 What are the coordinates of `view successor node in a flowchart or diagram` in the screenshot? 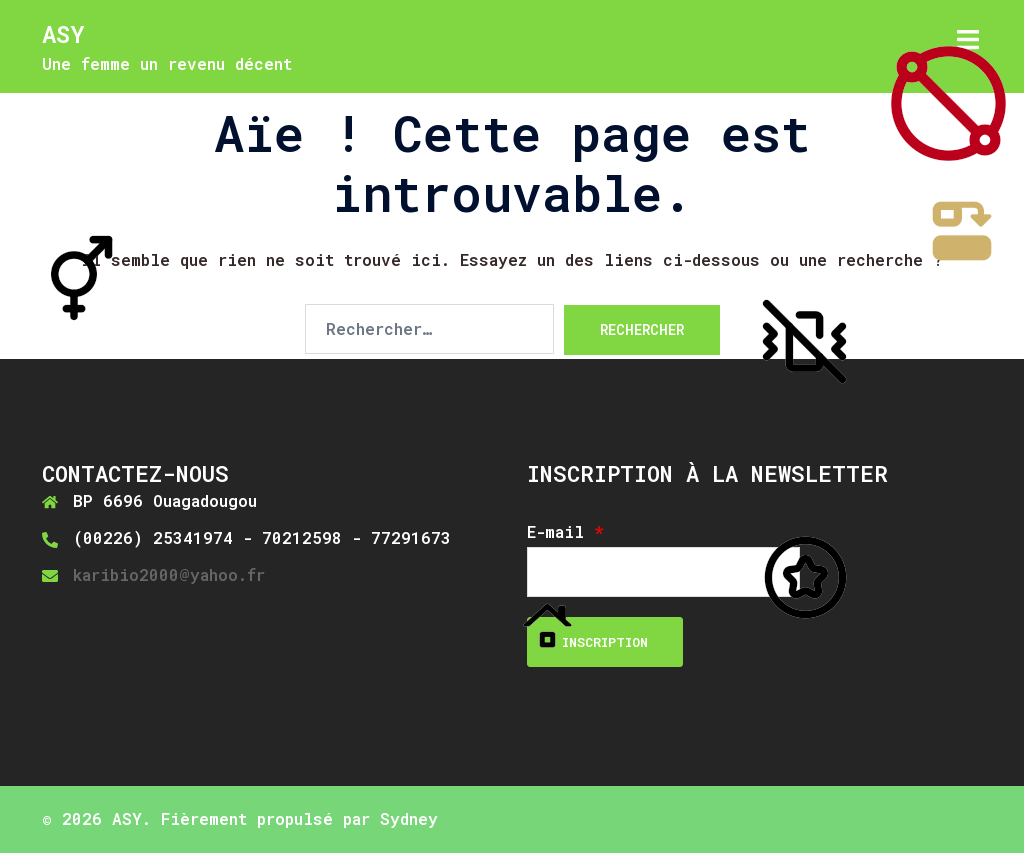 It's located at (962, 231).